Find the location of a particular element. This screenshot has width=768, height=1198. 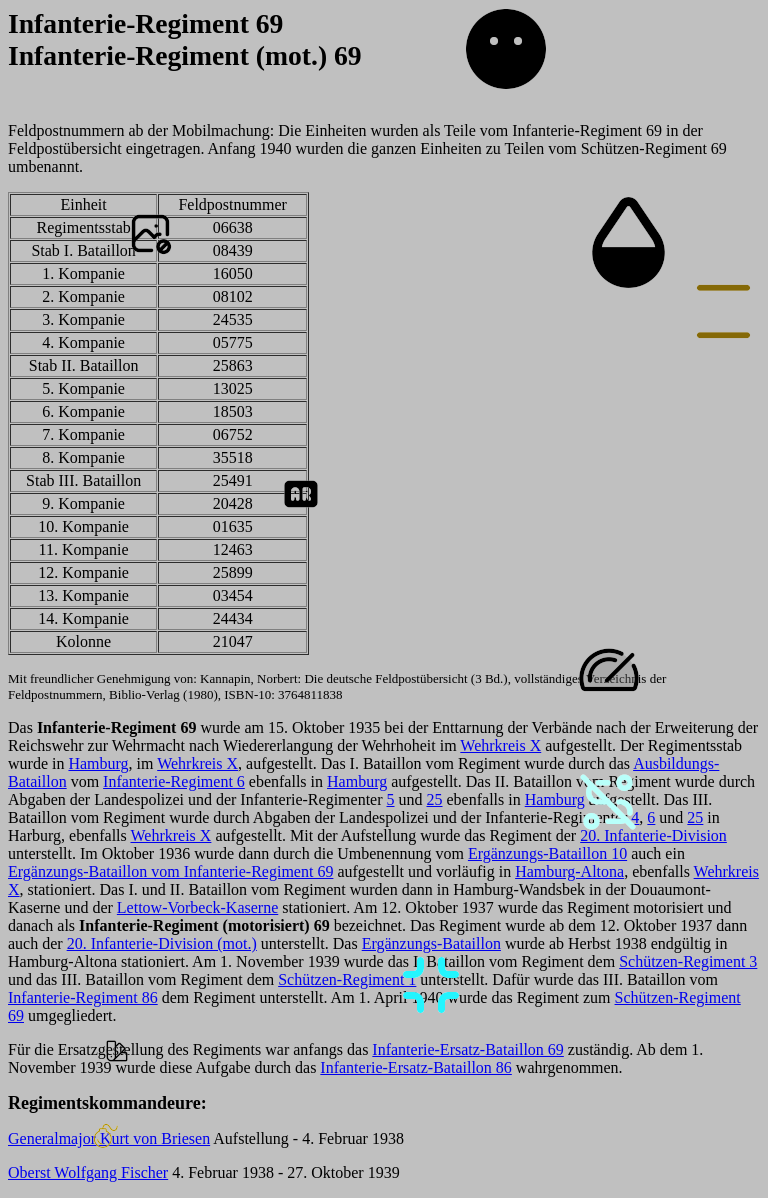

minimize or collapse the current window is located at coordinates (431, 985).